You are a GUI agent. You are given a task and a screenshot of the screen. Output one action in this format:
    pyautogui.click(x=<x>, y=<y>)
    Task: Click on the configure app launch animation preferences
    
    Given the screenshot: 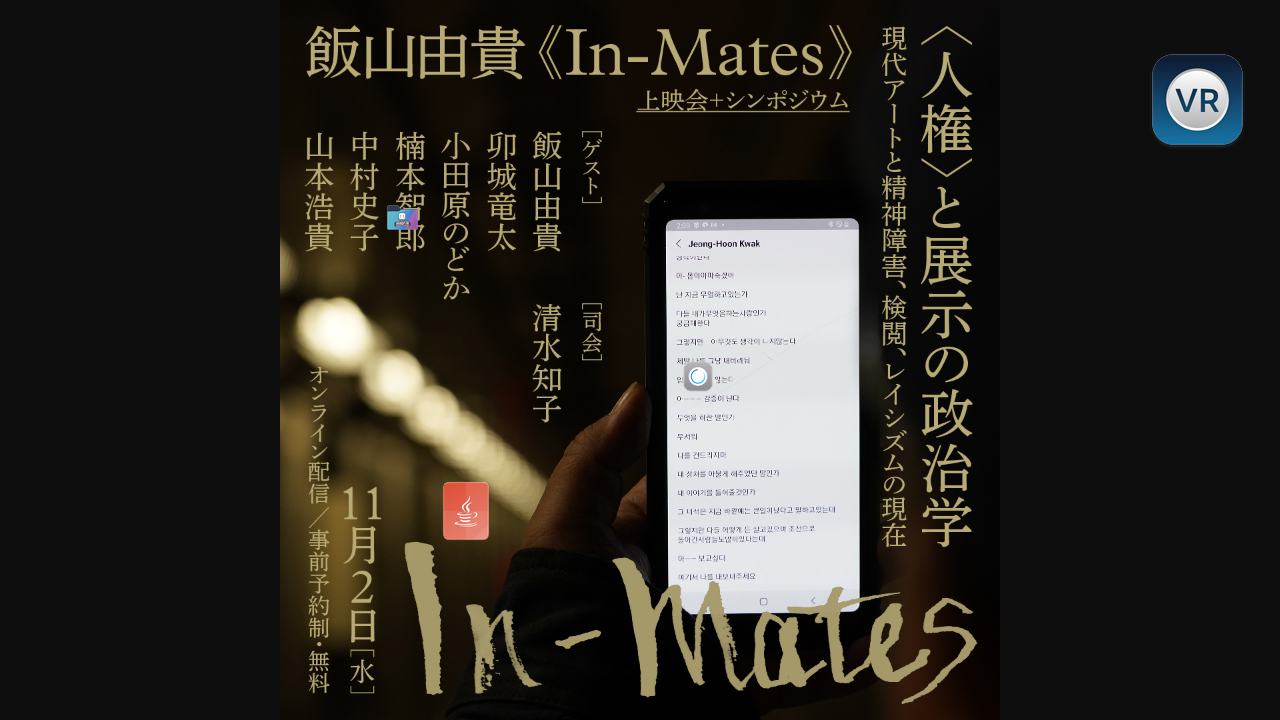 What is the action you would take?
    pyautogui.click(x=698, y=377)
    